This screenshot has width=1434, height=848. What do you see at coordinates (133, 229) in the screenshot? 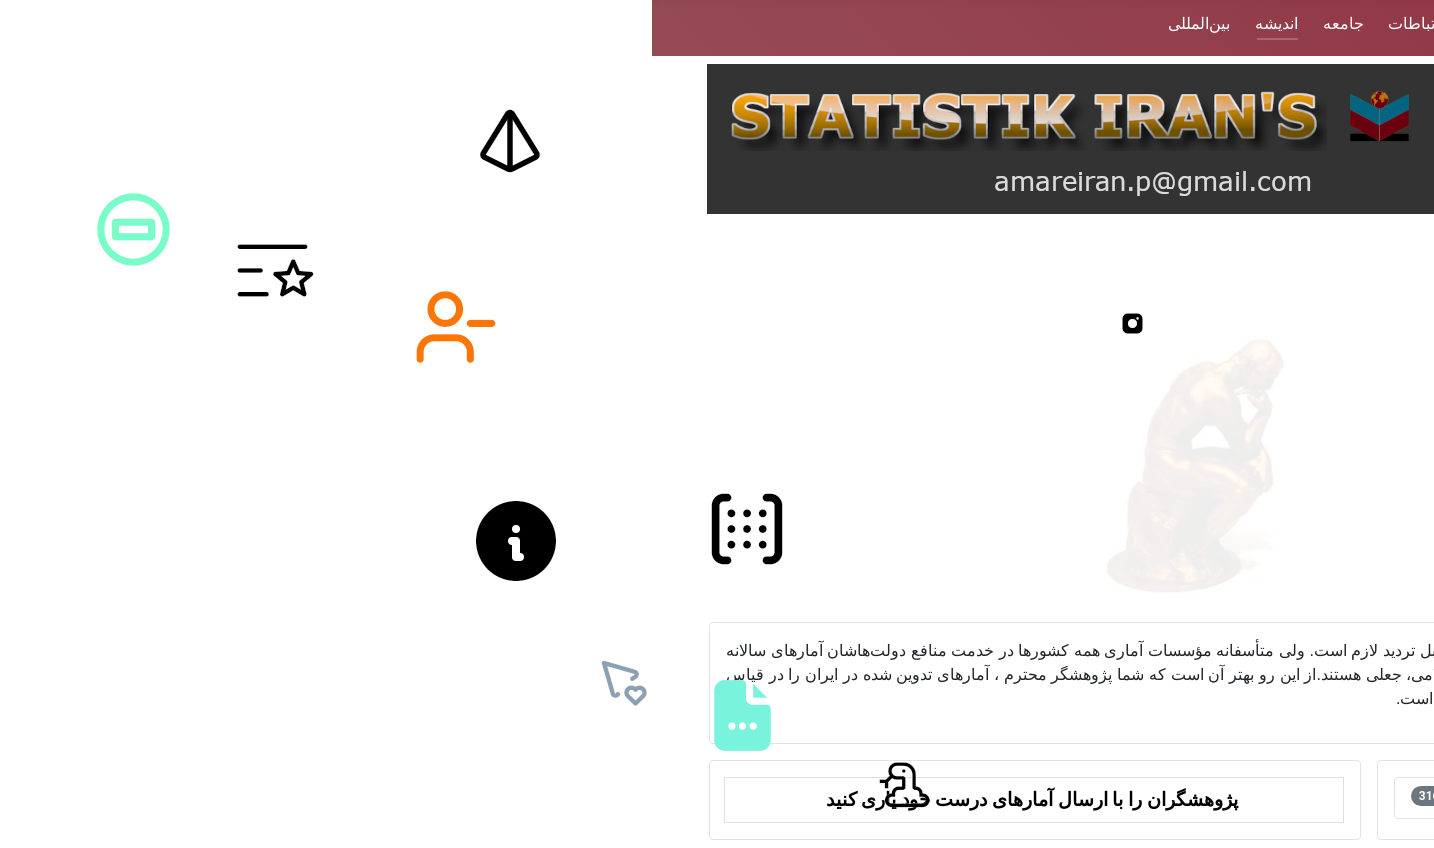
I see `remove or delete an item` at bounding box center [133, 229].